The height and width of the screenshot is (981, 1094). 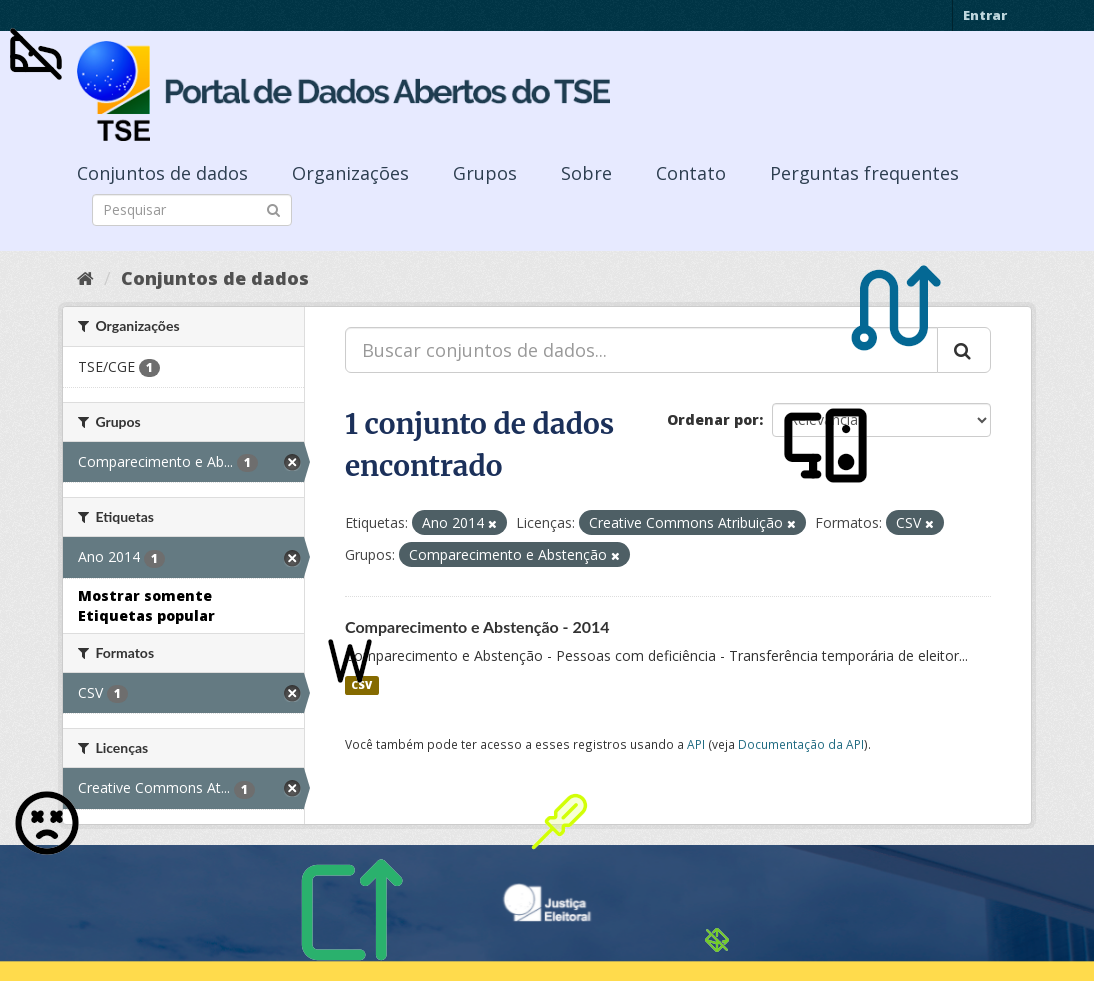 What do you see at coordinates (894, 308) in the screenshot?
I see `s-turn or winding road ahead` at bounding box center [894, 308].